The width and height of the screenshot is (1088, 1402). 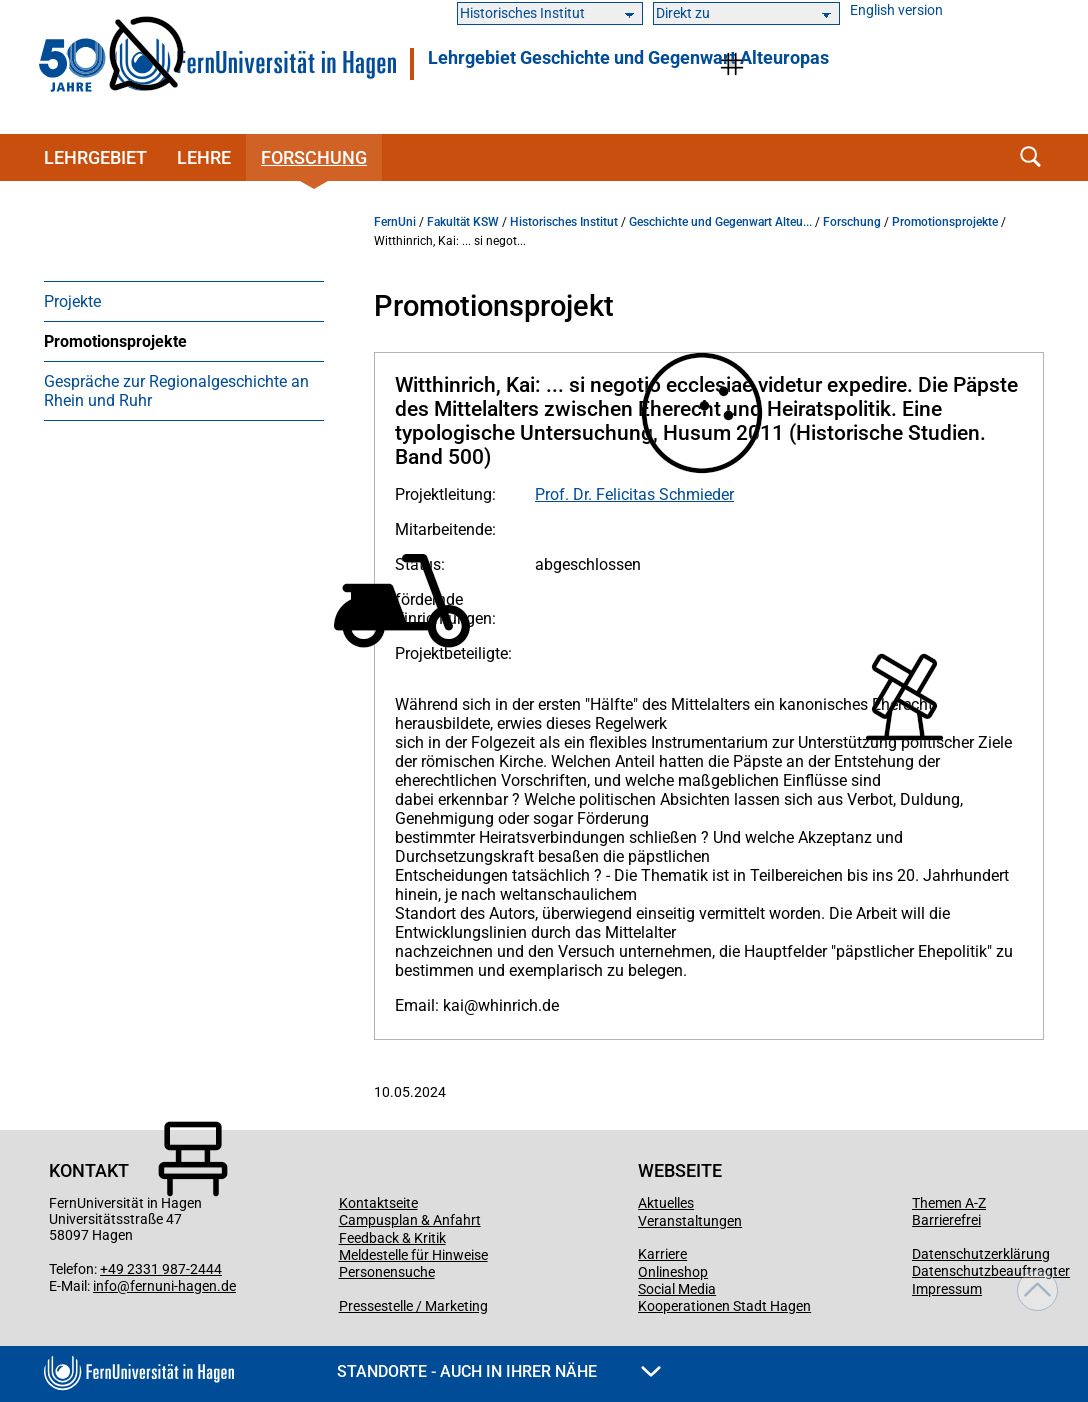 What do you see at coordinates (193, 1159) in the screenshot?
I see `browse furniture or seating options` at bounding box center [193, 1159].